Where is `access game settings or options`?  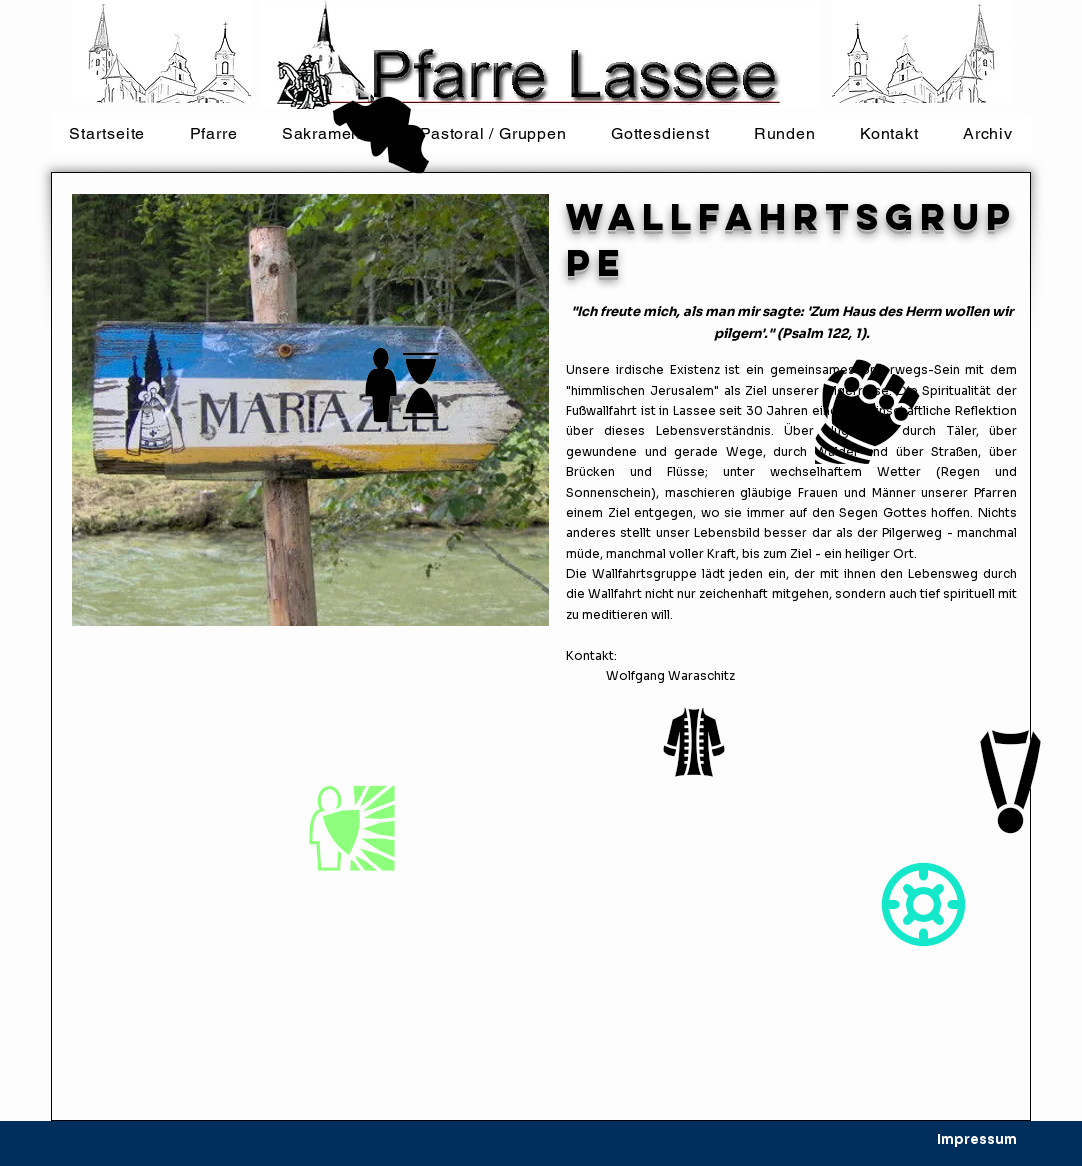 access game settings or options is located at coordinates (923, 904).